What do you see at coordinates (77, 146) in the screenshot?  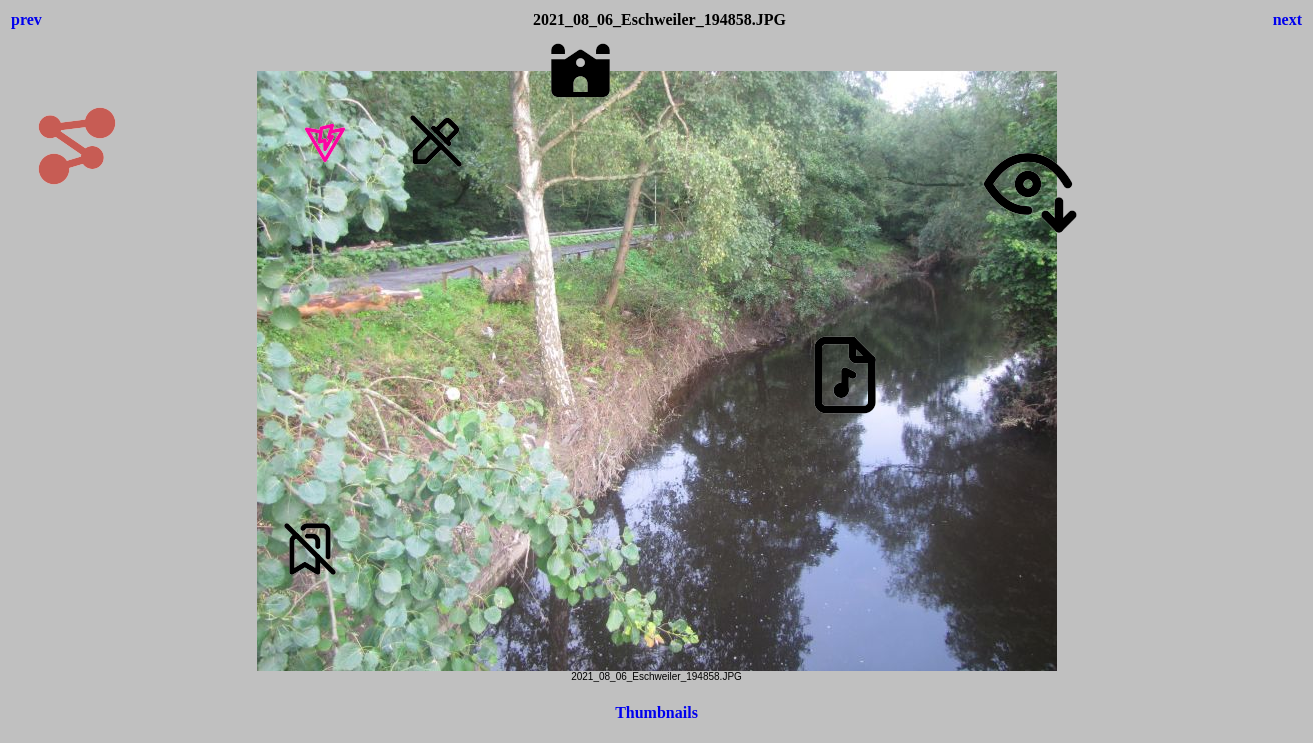 I see `share content to other apps or users` at bounding box center [77, 146].